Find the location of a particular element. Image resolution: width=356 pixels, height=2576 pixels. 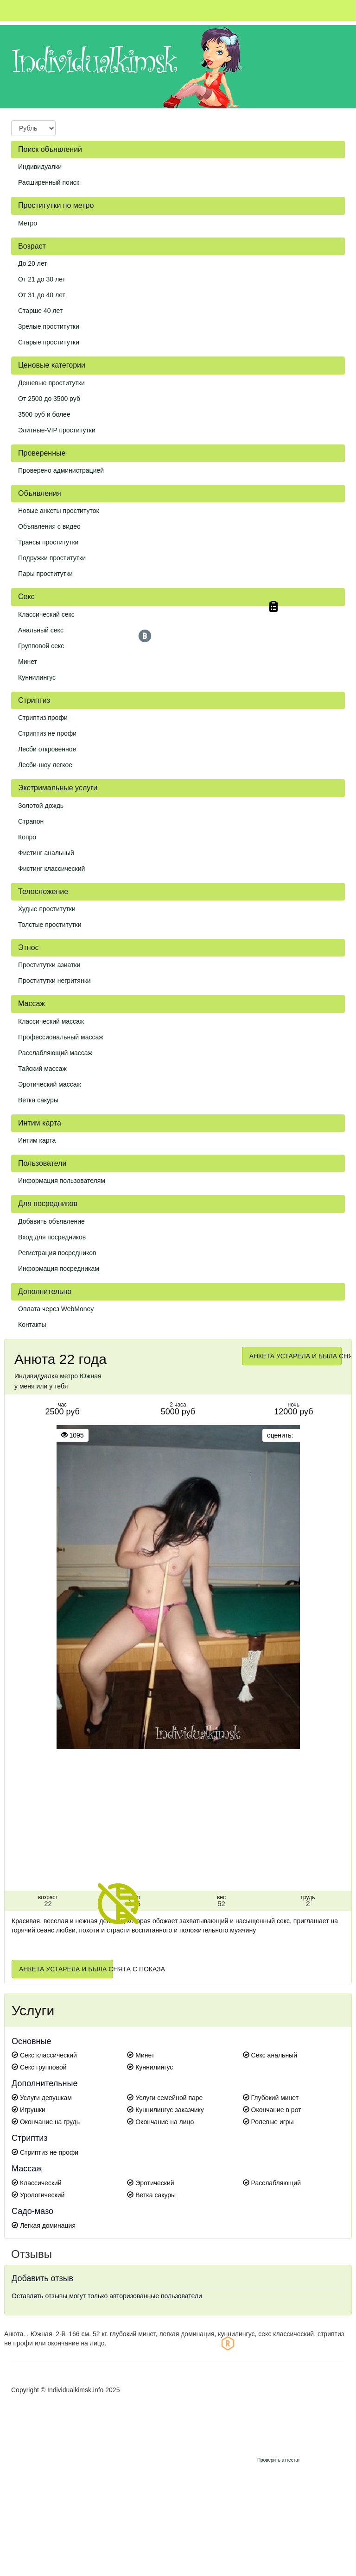

apply bold formatting to selected text is located at coordinates (145, 636).